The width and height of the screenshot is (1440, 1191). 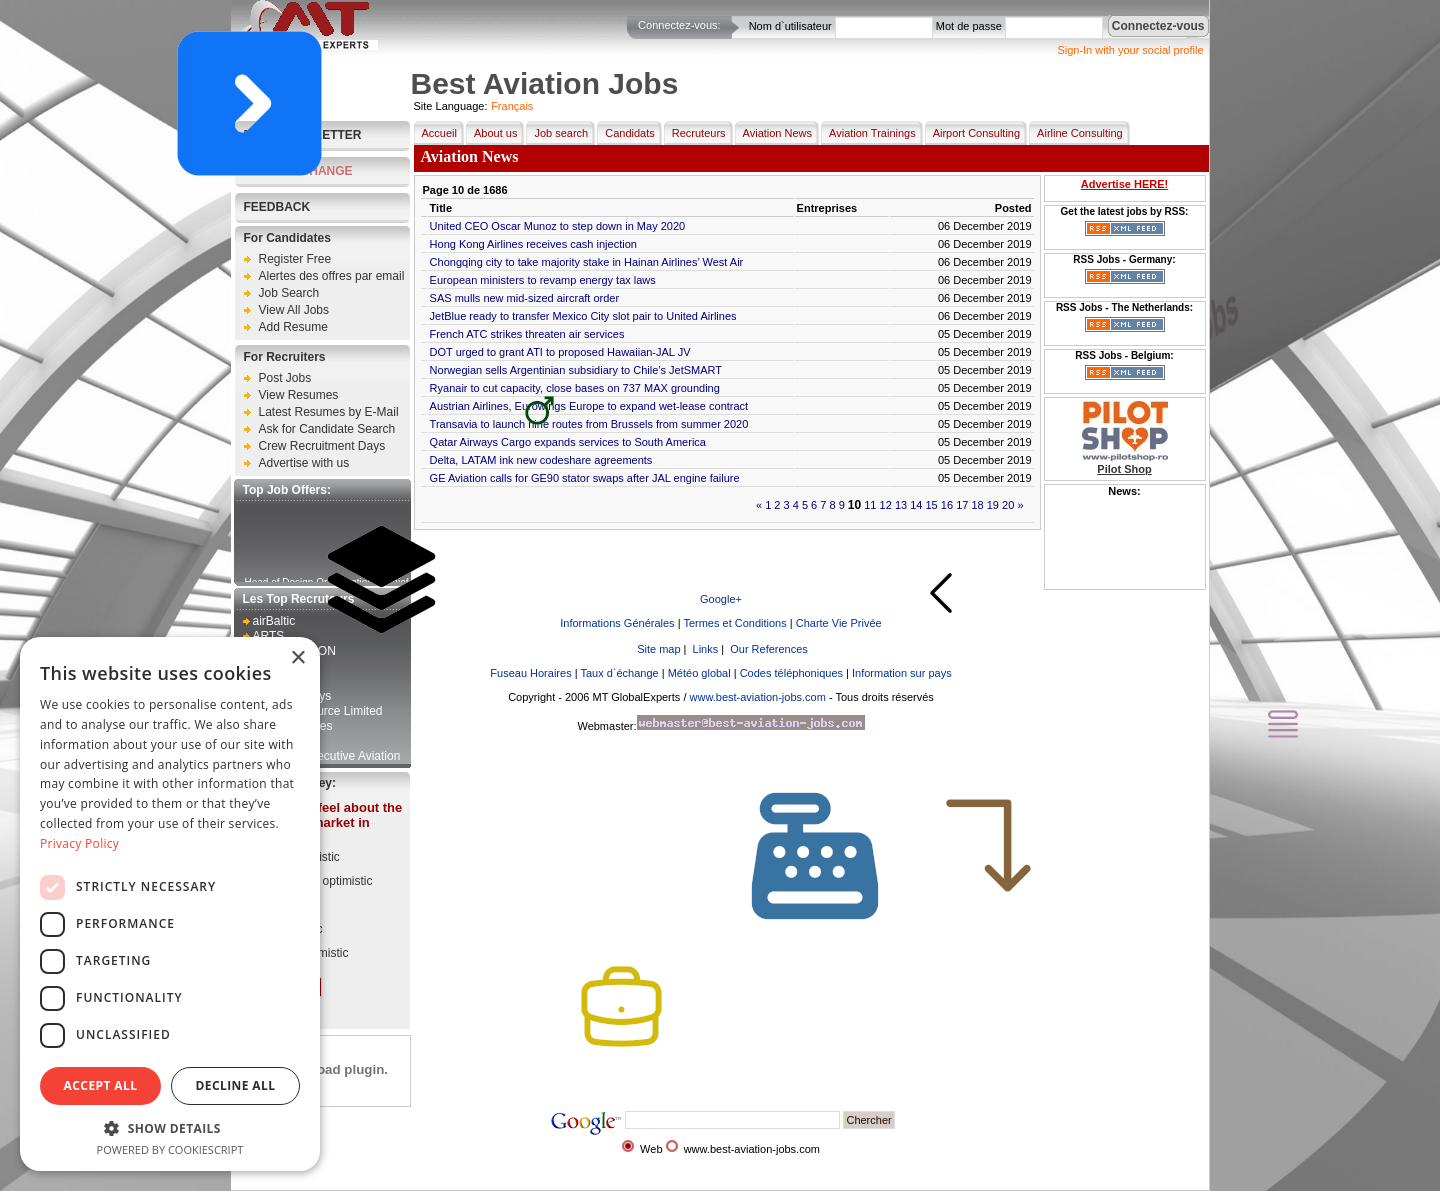 I want to click on turn right then down navigation direction, so click(x=988, y=845).